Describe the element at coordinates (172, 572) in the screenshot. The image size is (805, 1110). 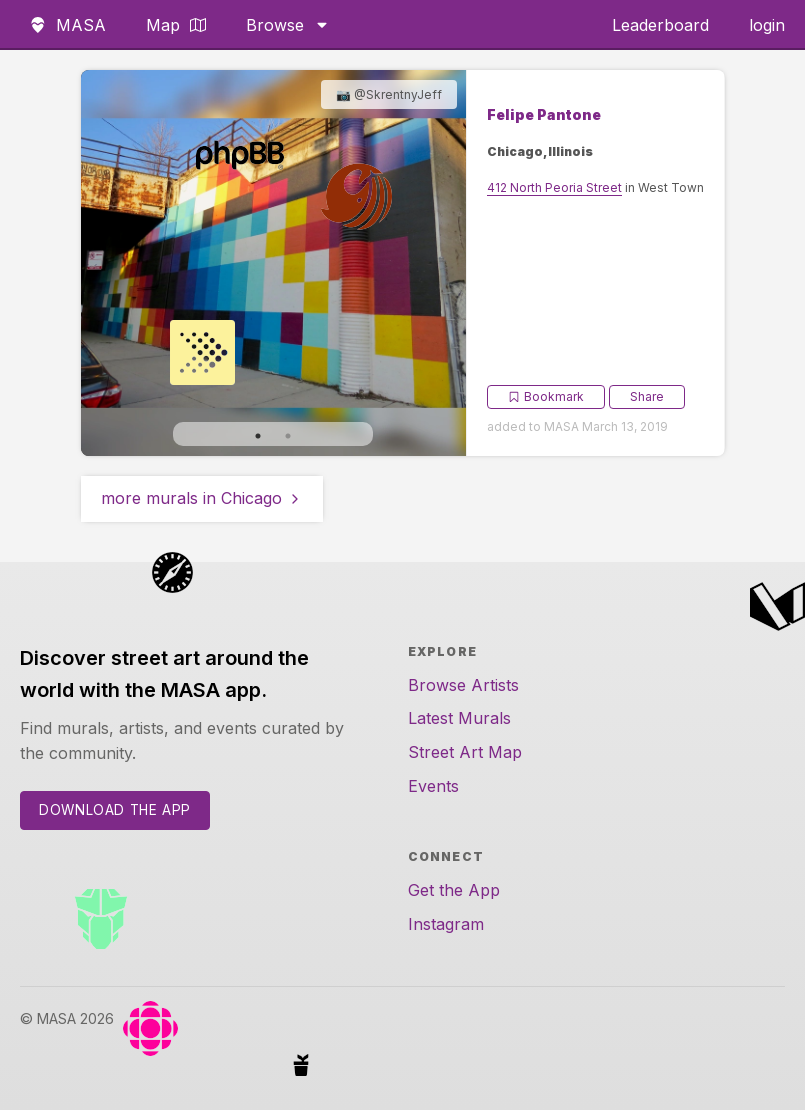
I see `open Safari web browser` at that location.